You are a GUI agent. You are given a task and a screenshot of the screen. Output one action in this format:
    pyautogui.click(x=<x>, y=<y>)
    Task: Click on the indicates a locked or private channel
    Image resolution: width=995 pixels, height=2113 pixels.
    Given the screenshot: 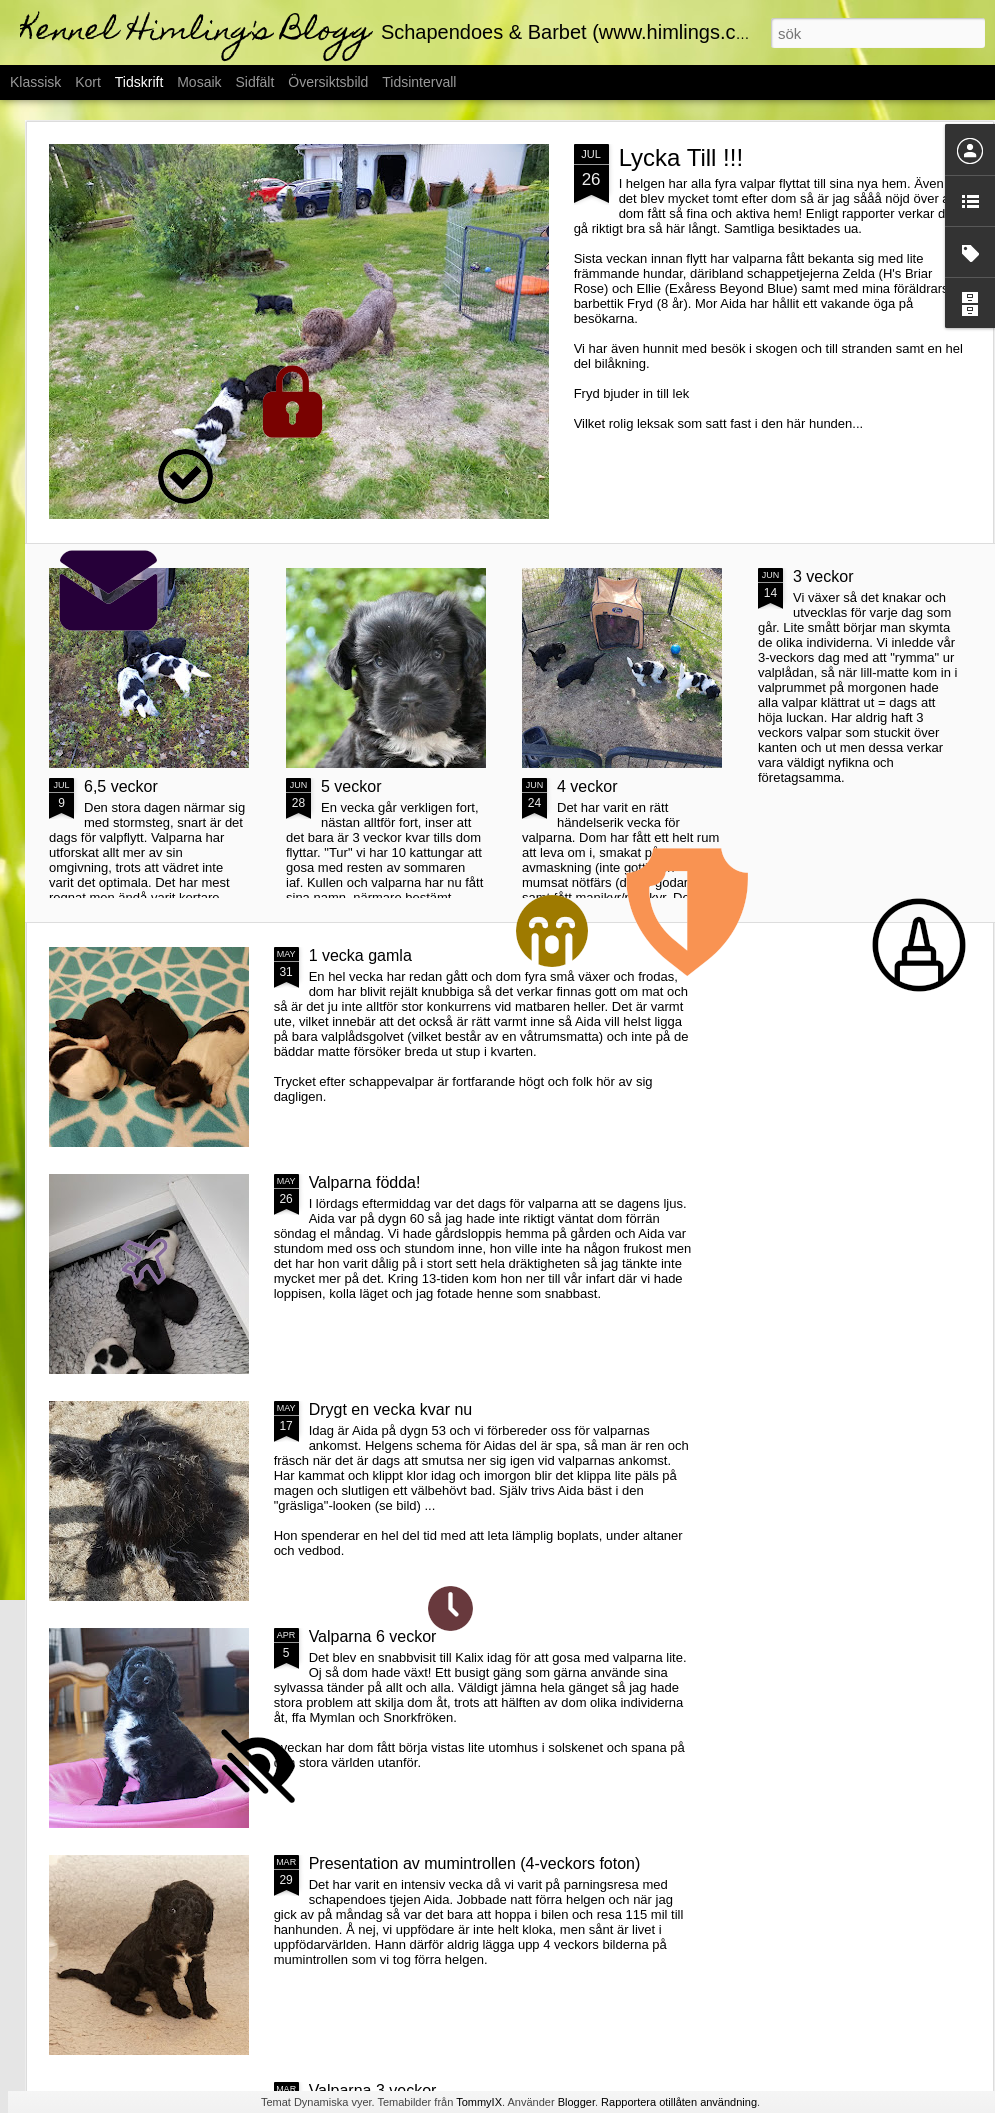 What is the action you would take?
    pyautogui.click(x=292, y=401)
    